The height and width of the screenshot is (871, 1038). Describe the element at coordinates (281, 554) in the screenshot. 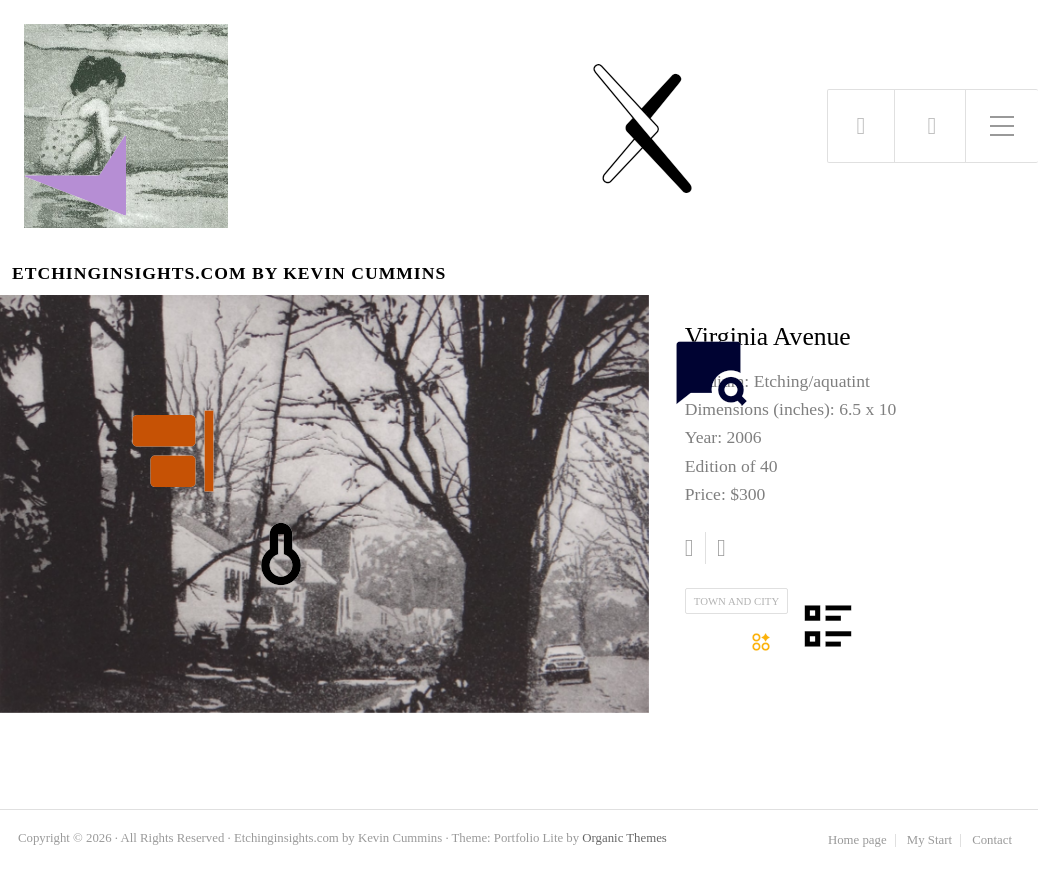

I see `indicates high temperature or heat warning` at that location.